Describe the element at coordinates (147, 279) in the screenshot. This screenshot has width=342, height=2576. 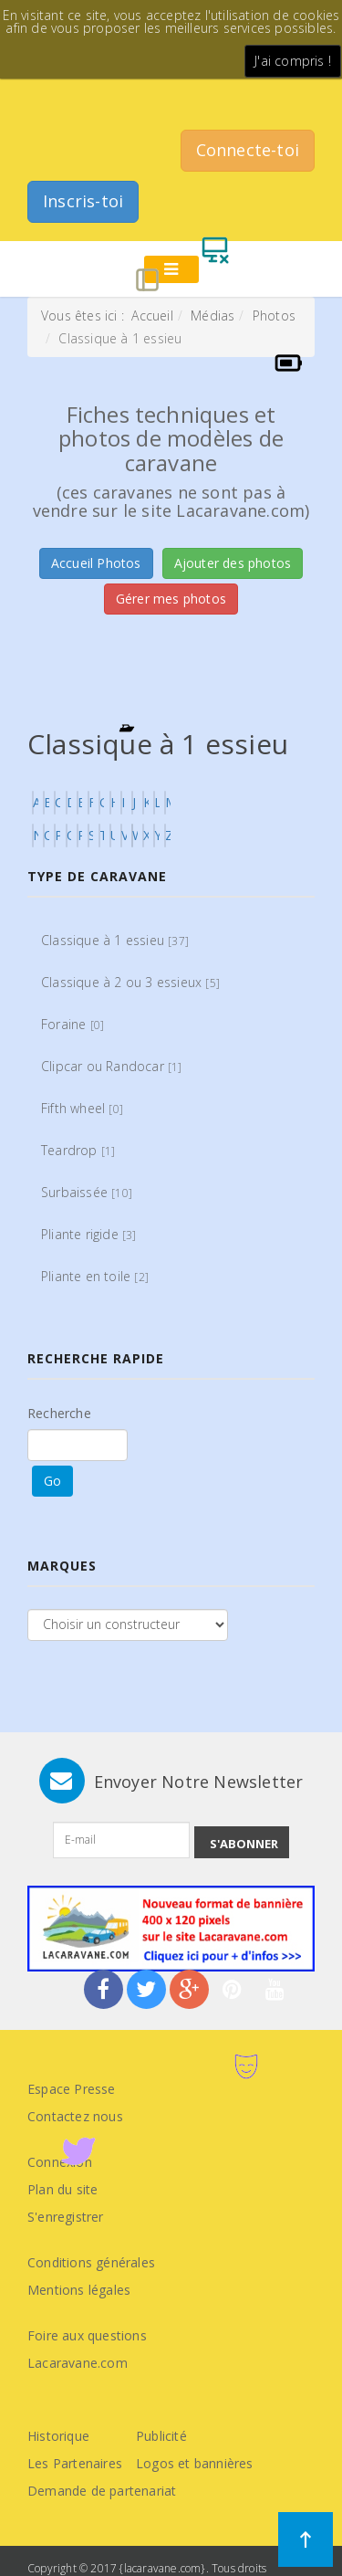
I see `toggle sidebar navigation` at that location.